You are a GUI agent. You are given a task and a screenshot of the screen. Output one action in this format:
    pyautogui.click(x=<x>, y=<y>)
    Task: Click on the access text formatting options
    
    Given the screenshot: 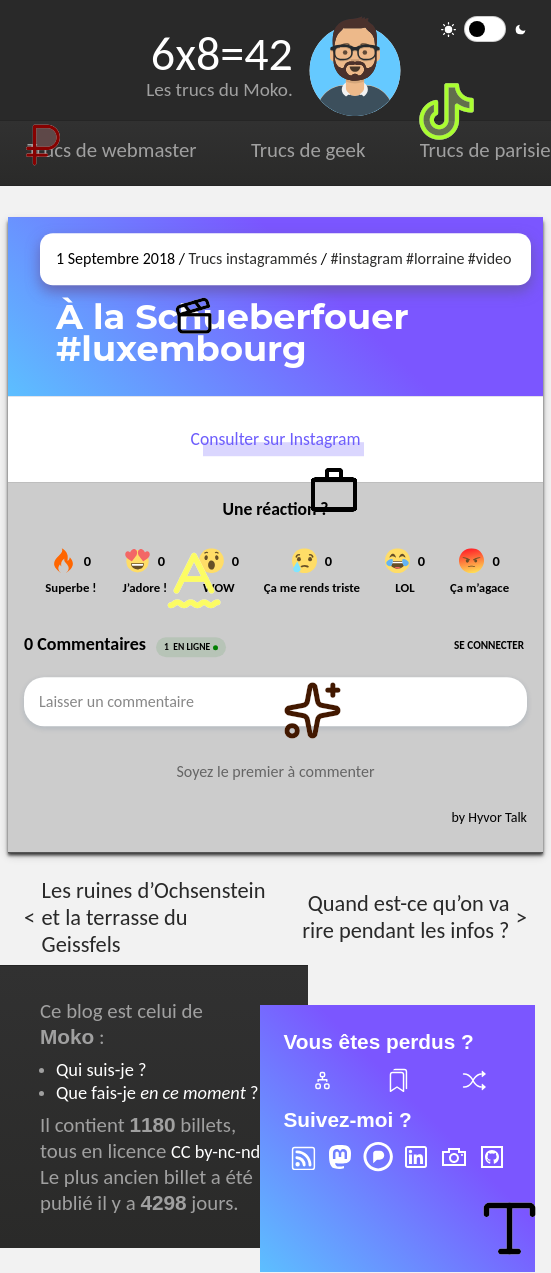 What is the action you would take?
    pyautogui.click(x=509, y=1228)
    